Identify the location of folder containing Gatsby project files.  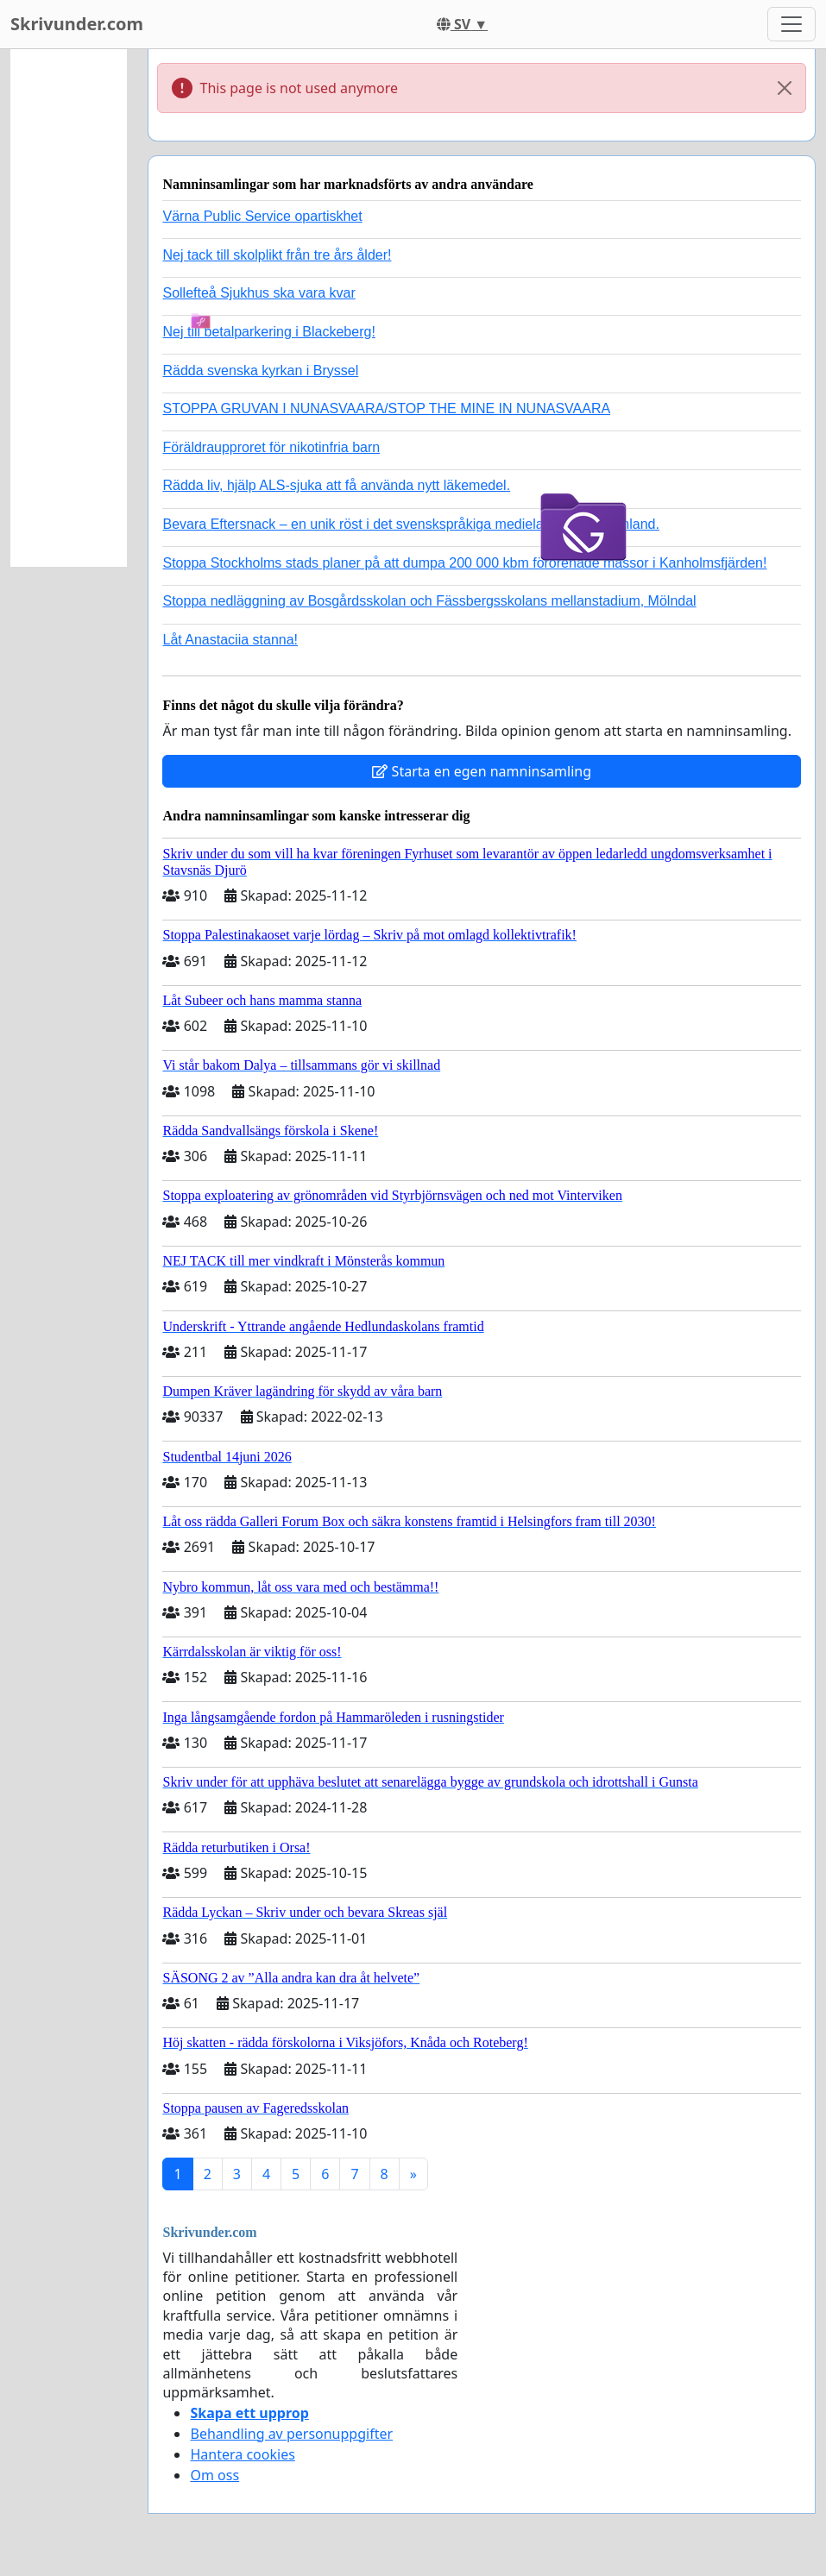
(583, 529).